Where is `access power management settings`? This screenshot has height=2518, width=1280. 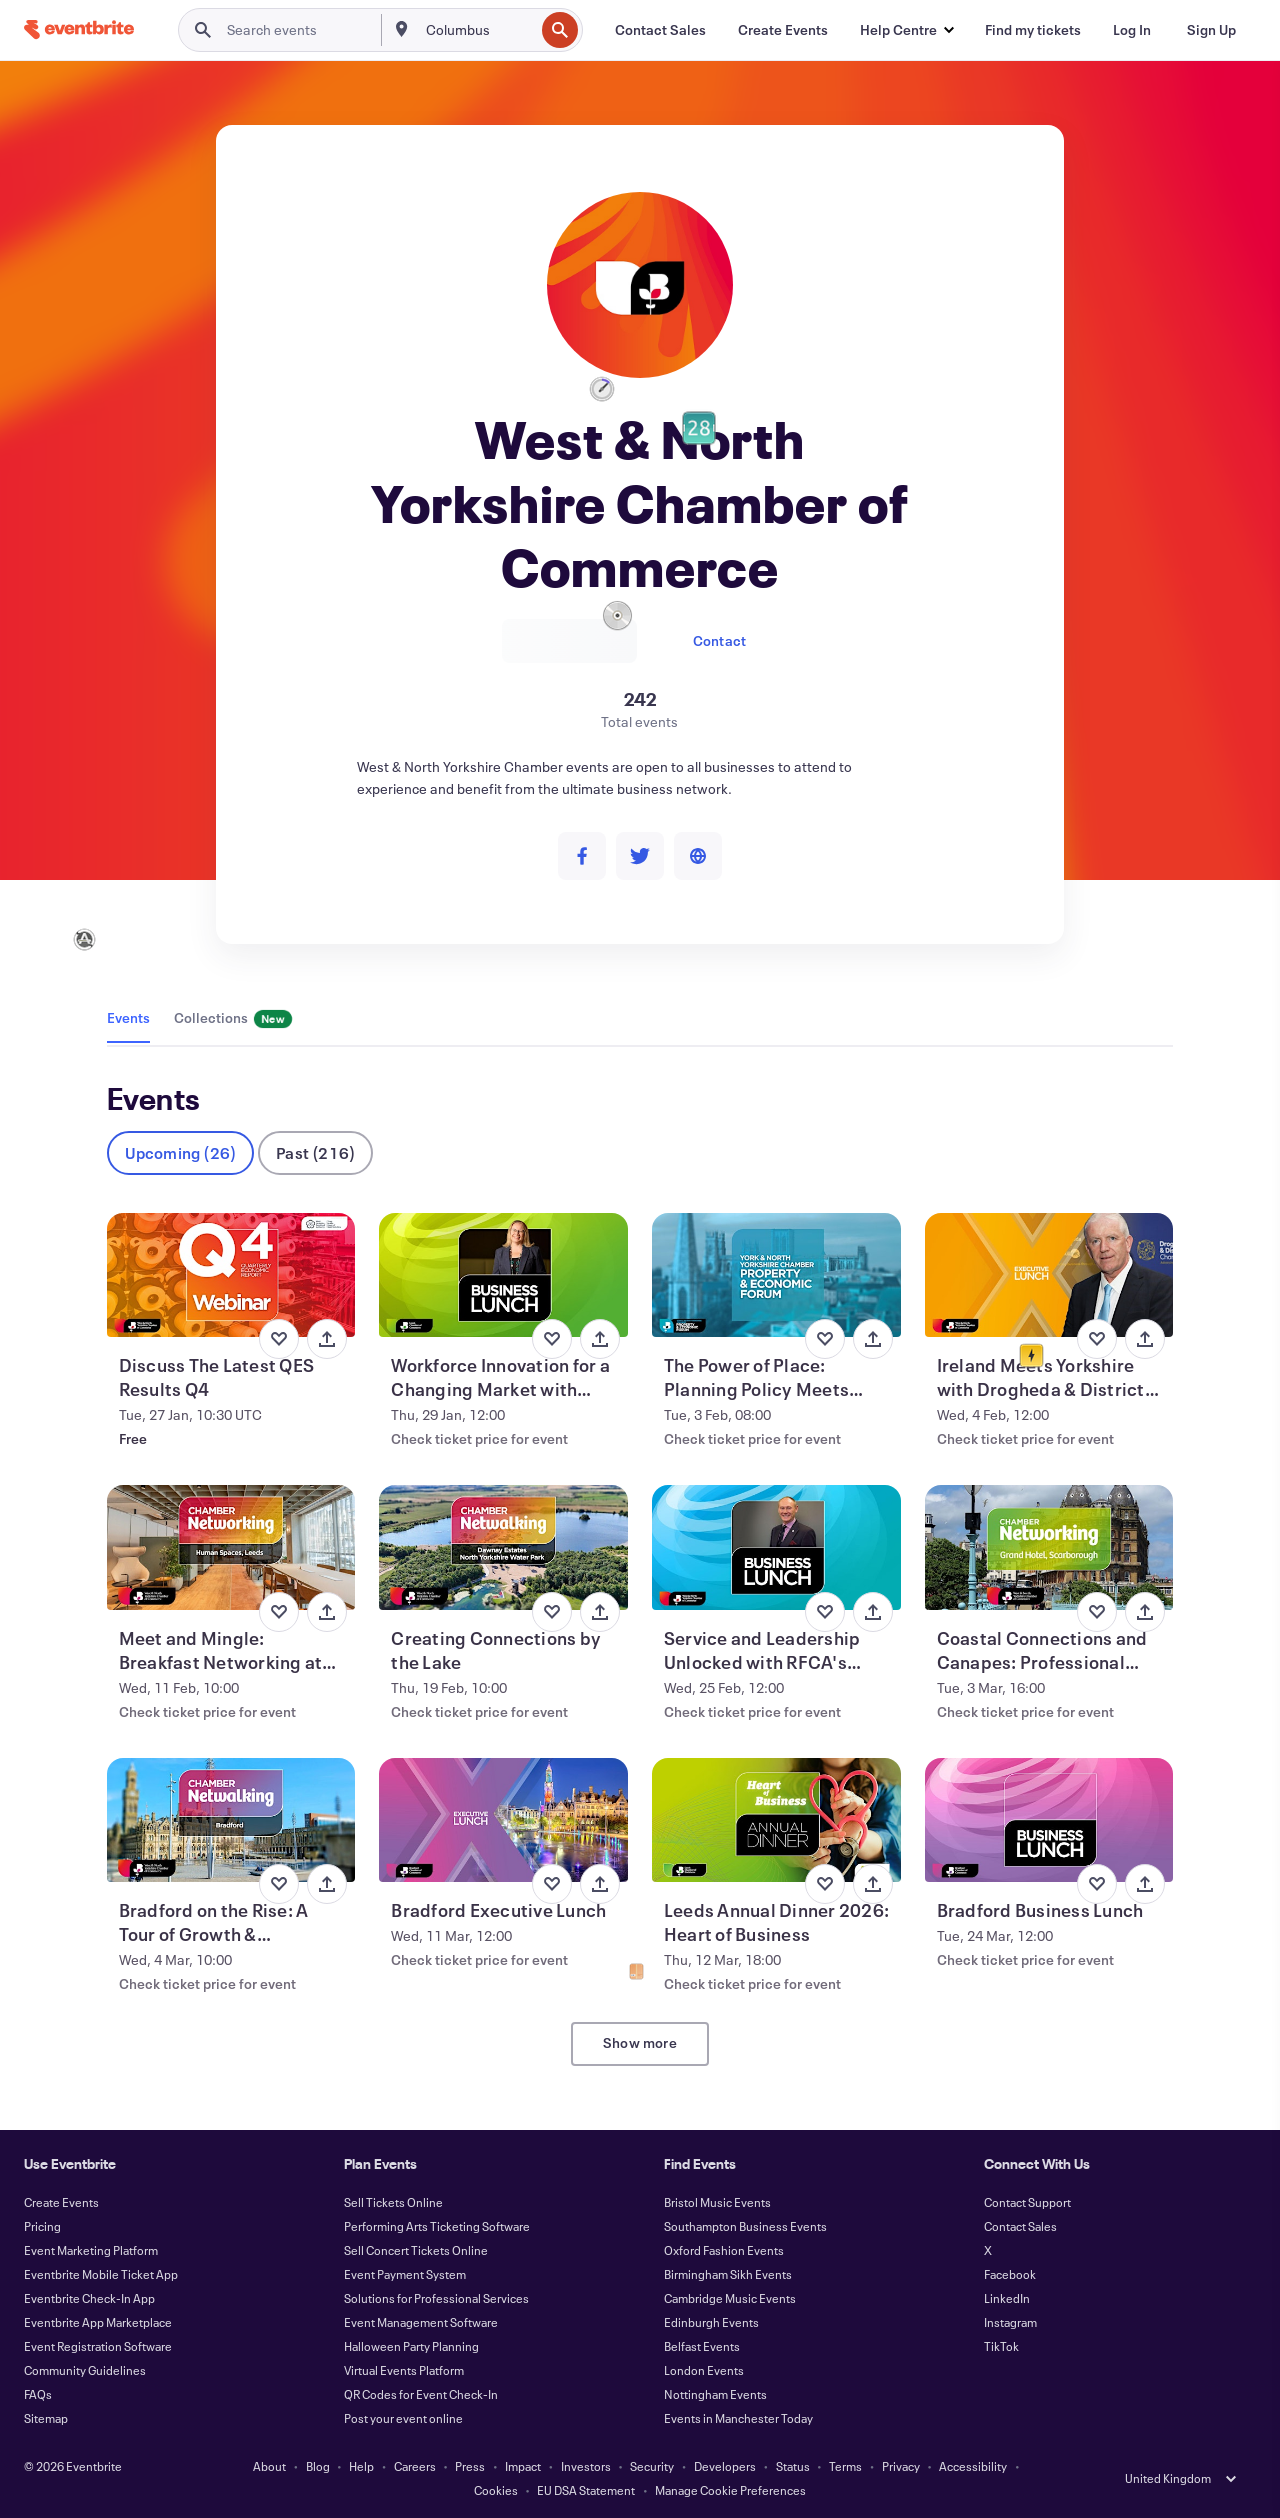 access power management settings is located at coordinates (1031, 1355).